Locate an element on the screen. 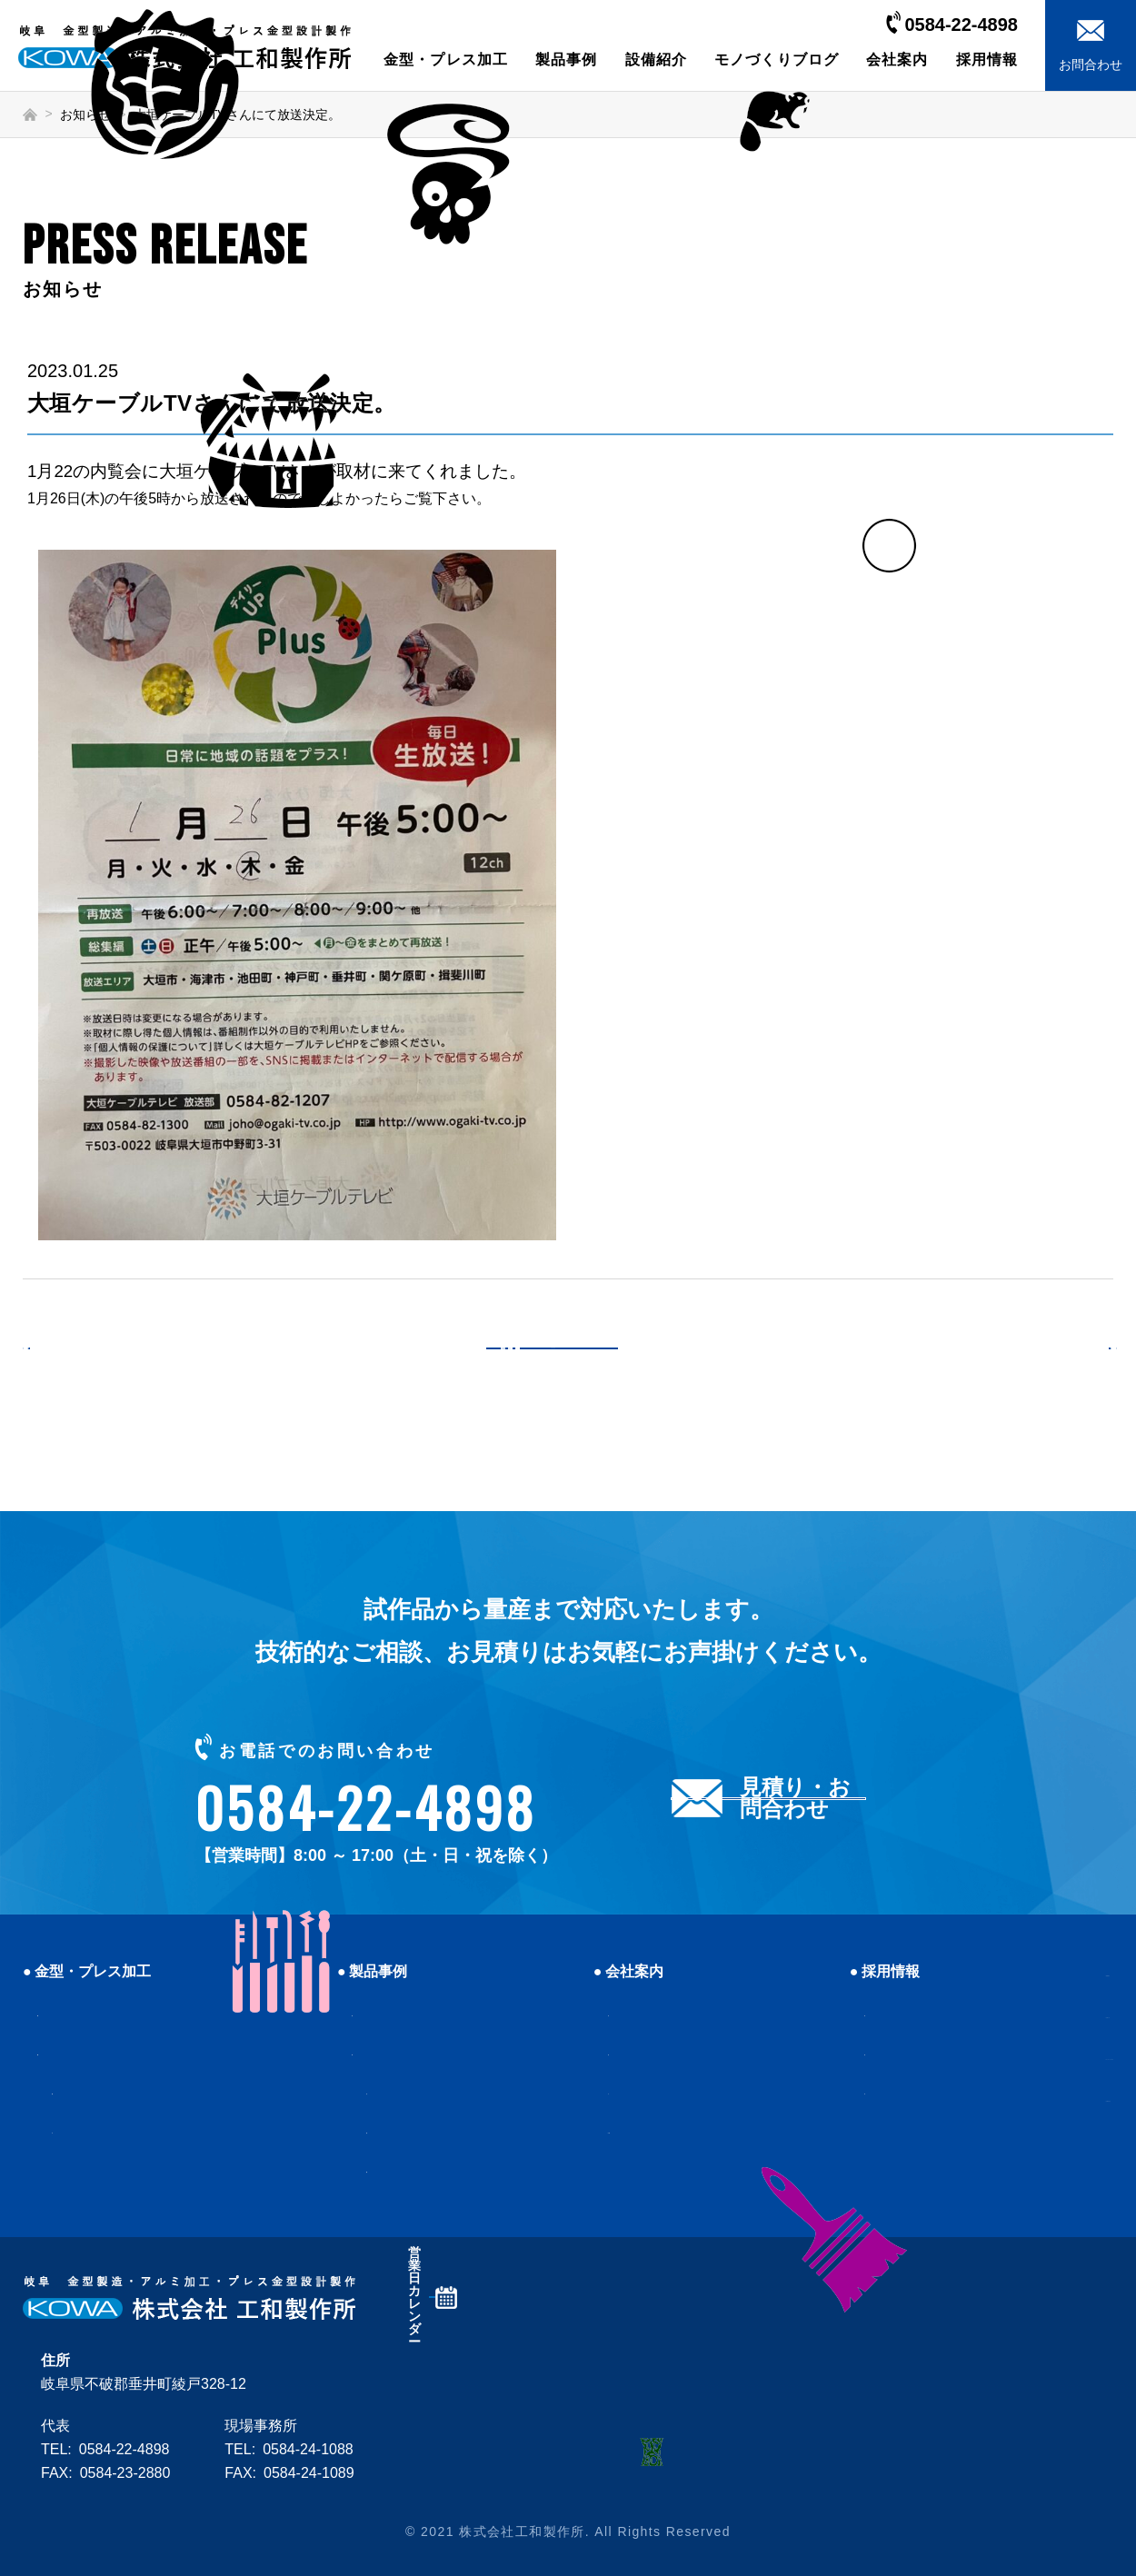  indicates a dazed or confused game state is located at coordinates (452, 174).